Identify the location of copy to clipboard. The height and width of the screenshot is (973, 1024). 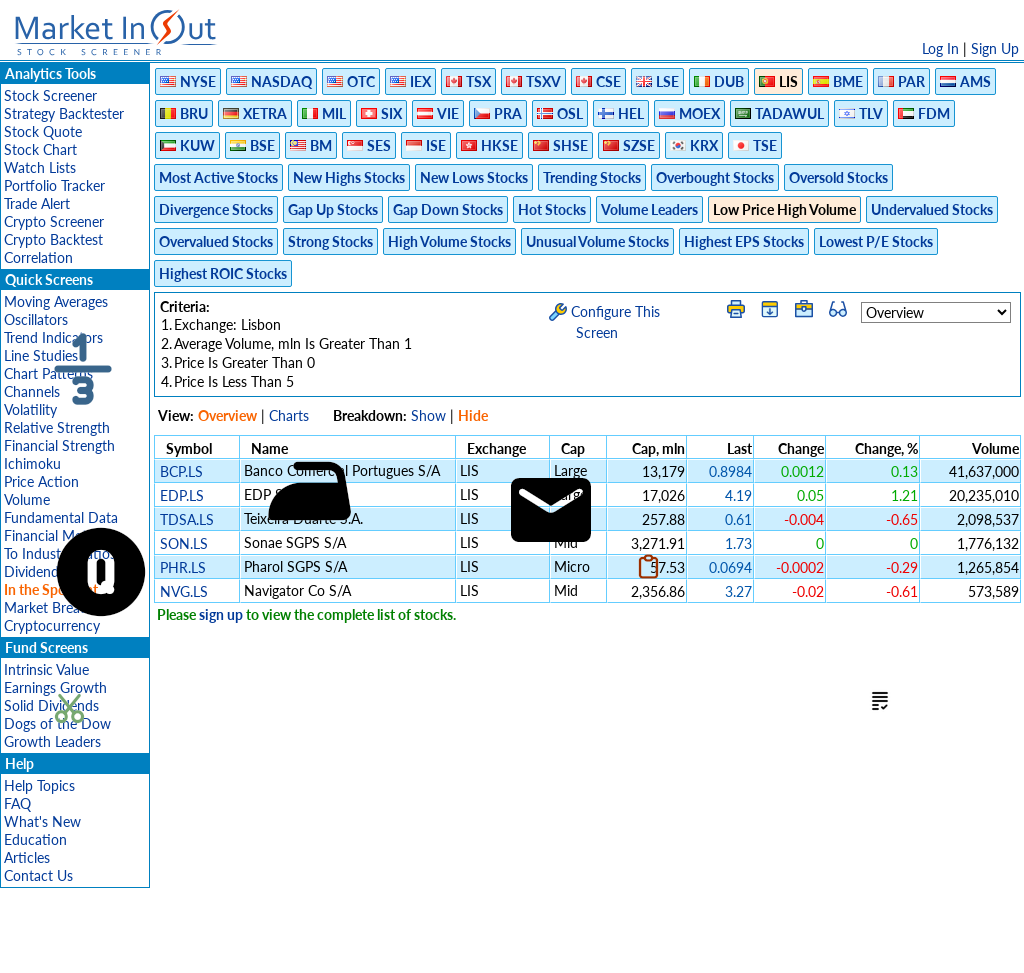
(648, 566).